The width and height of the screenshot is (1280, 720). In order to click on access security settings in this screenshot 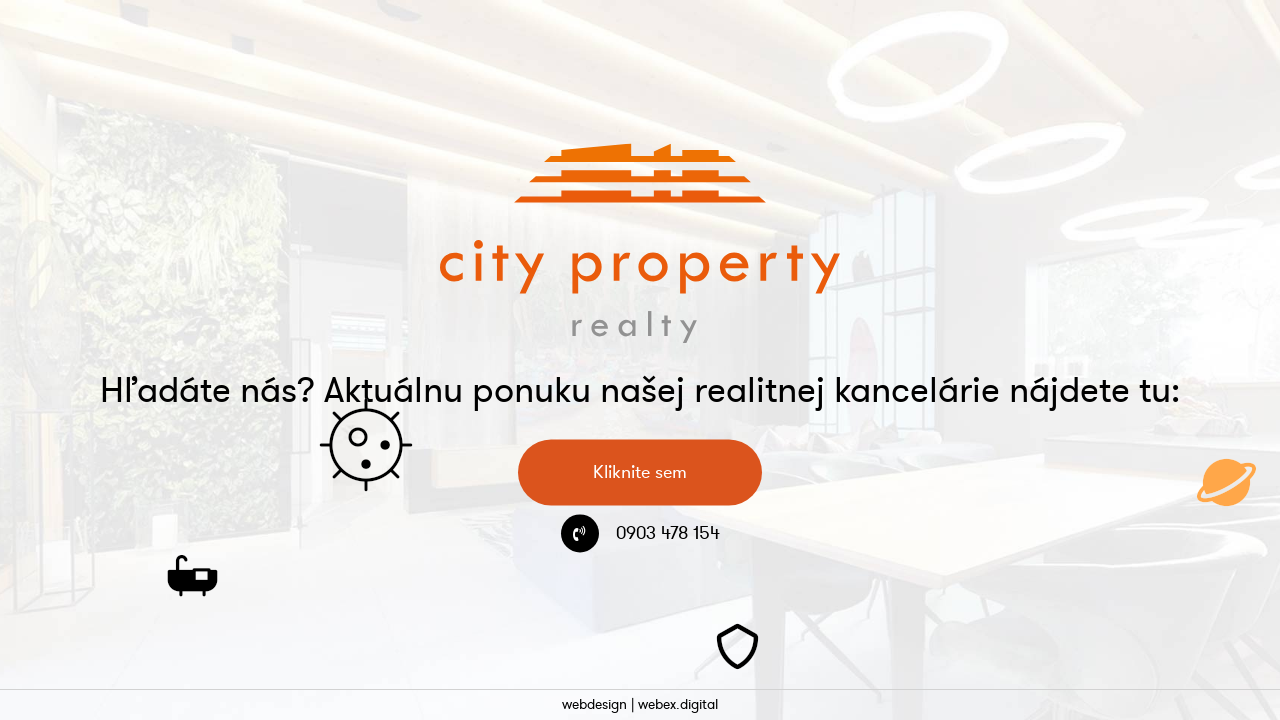, I will do `click(737, 646)`.